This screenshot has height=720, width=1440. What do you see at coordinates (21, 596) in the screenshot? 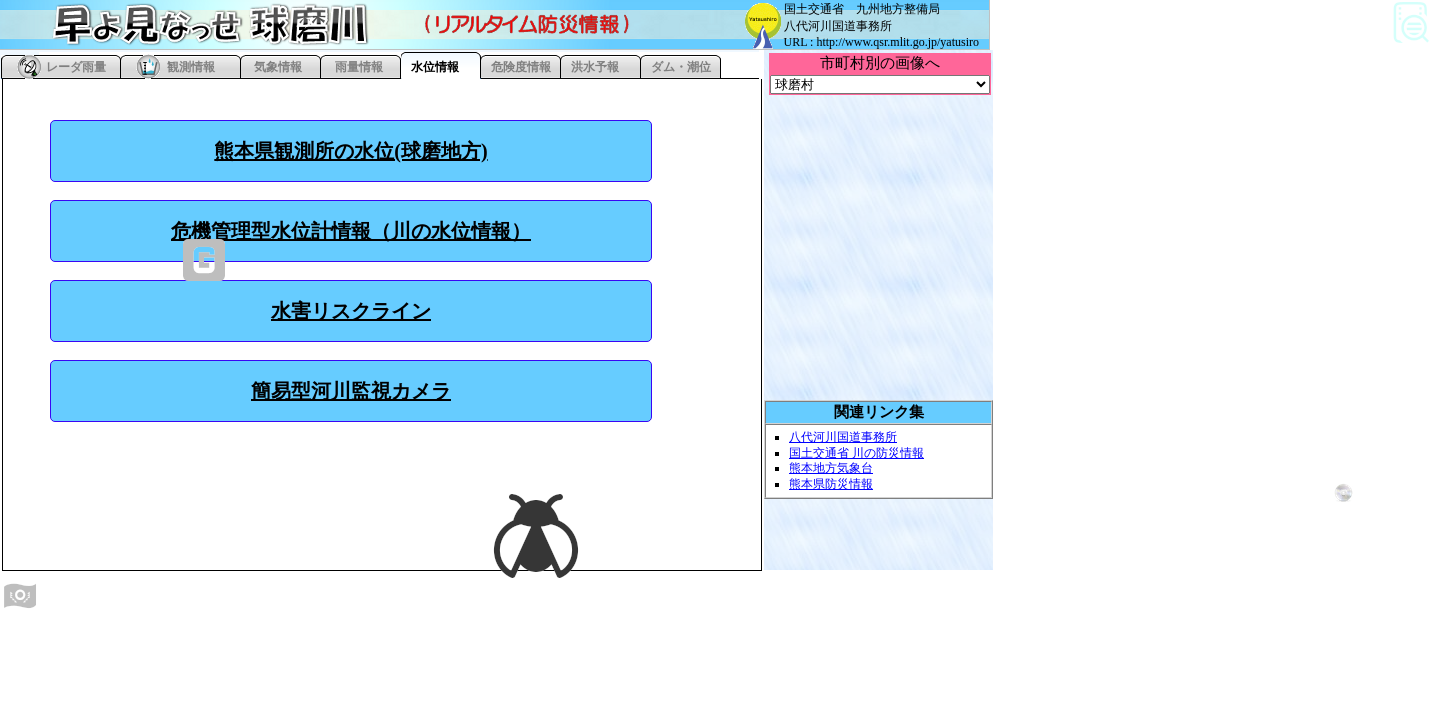
I see `configure language and region settings` at bounding box center [21, 596].